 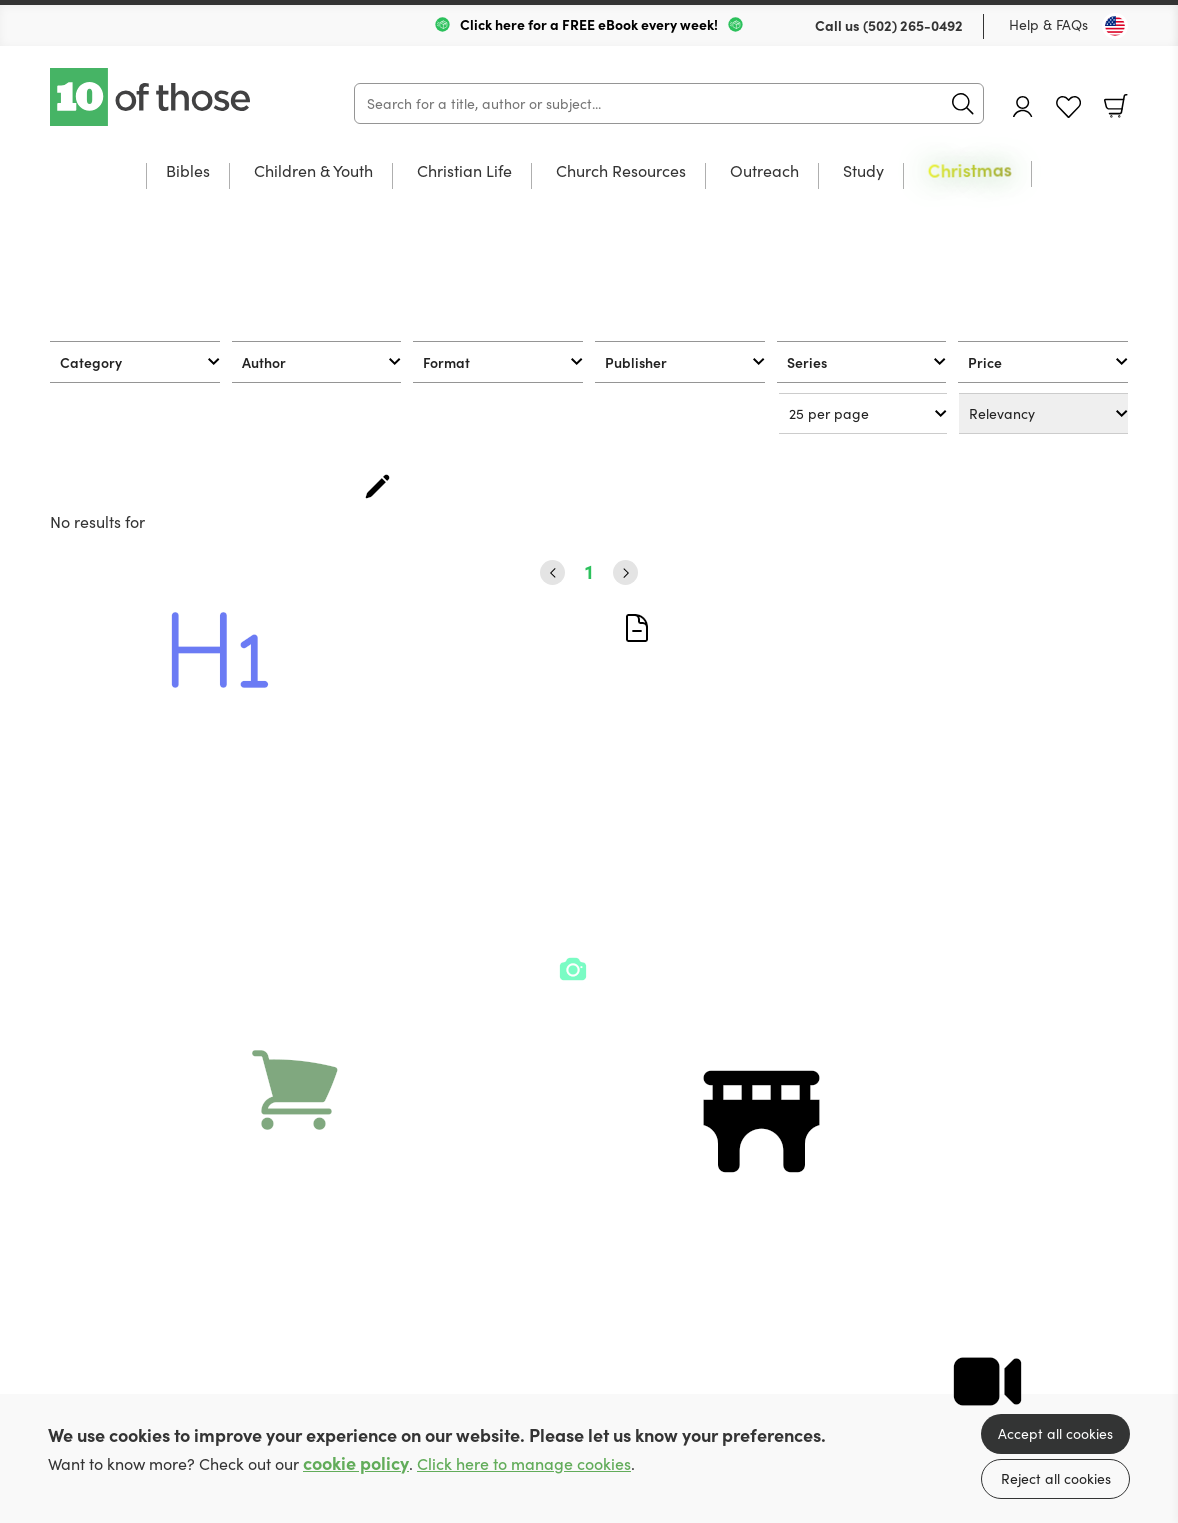 I want to click on format text as heading level 1, so click(x=220, y=650).